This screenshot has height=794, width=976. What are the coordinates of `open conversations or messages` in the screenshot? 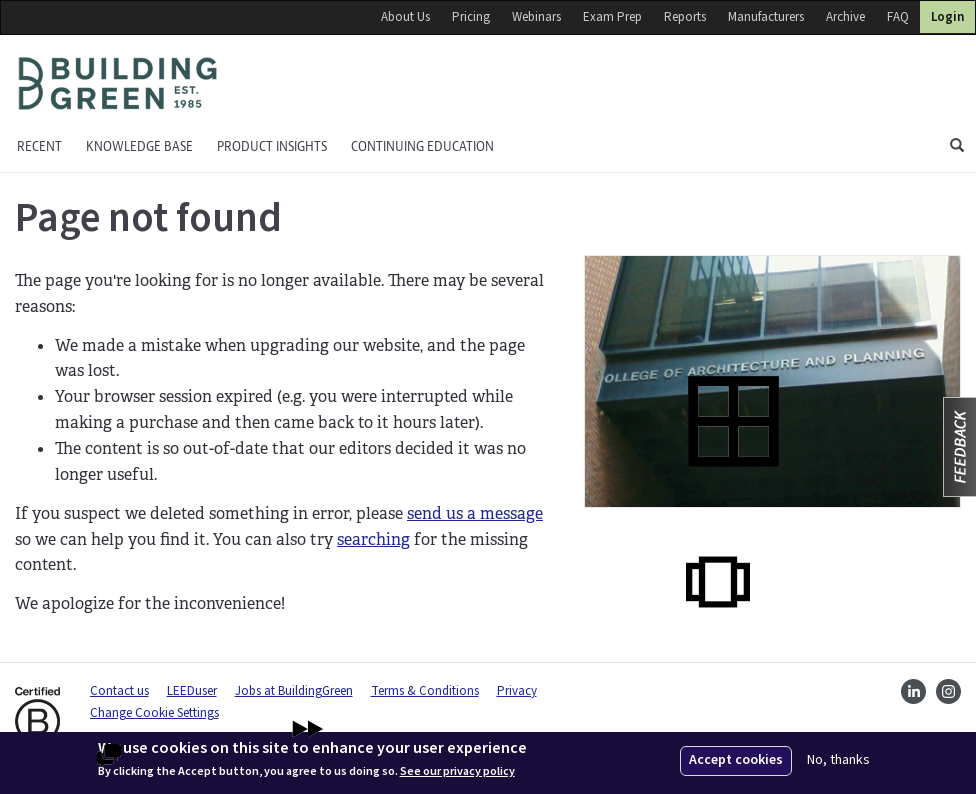 It's located at (109, 756).